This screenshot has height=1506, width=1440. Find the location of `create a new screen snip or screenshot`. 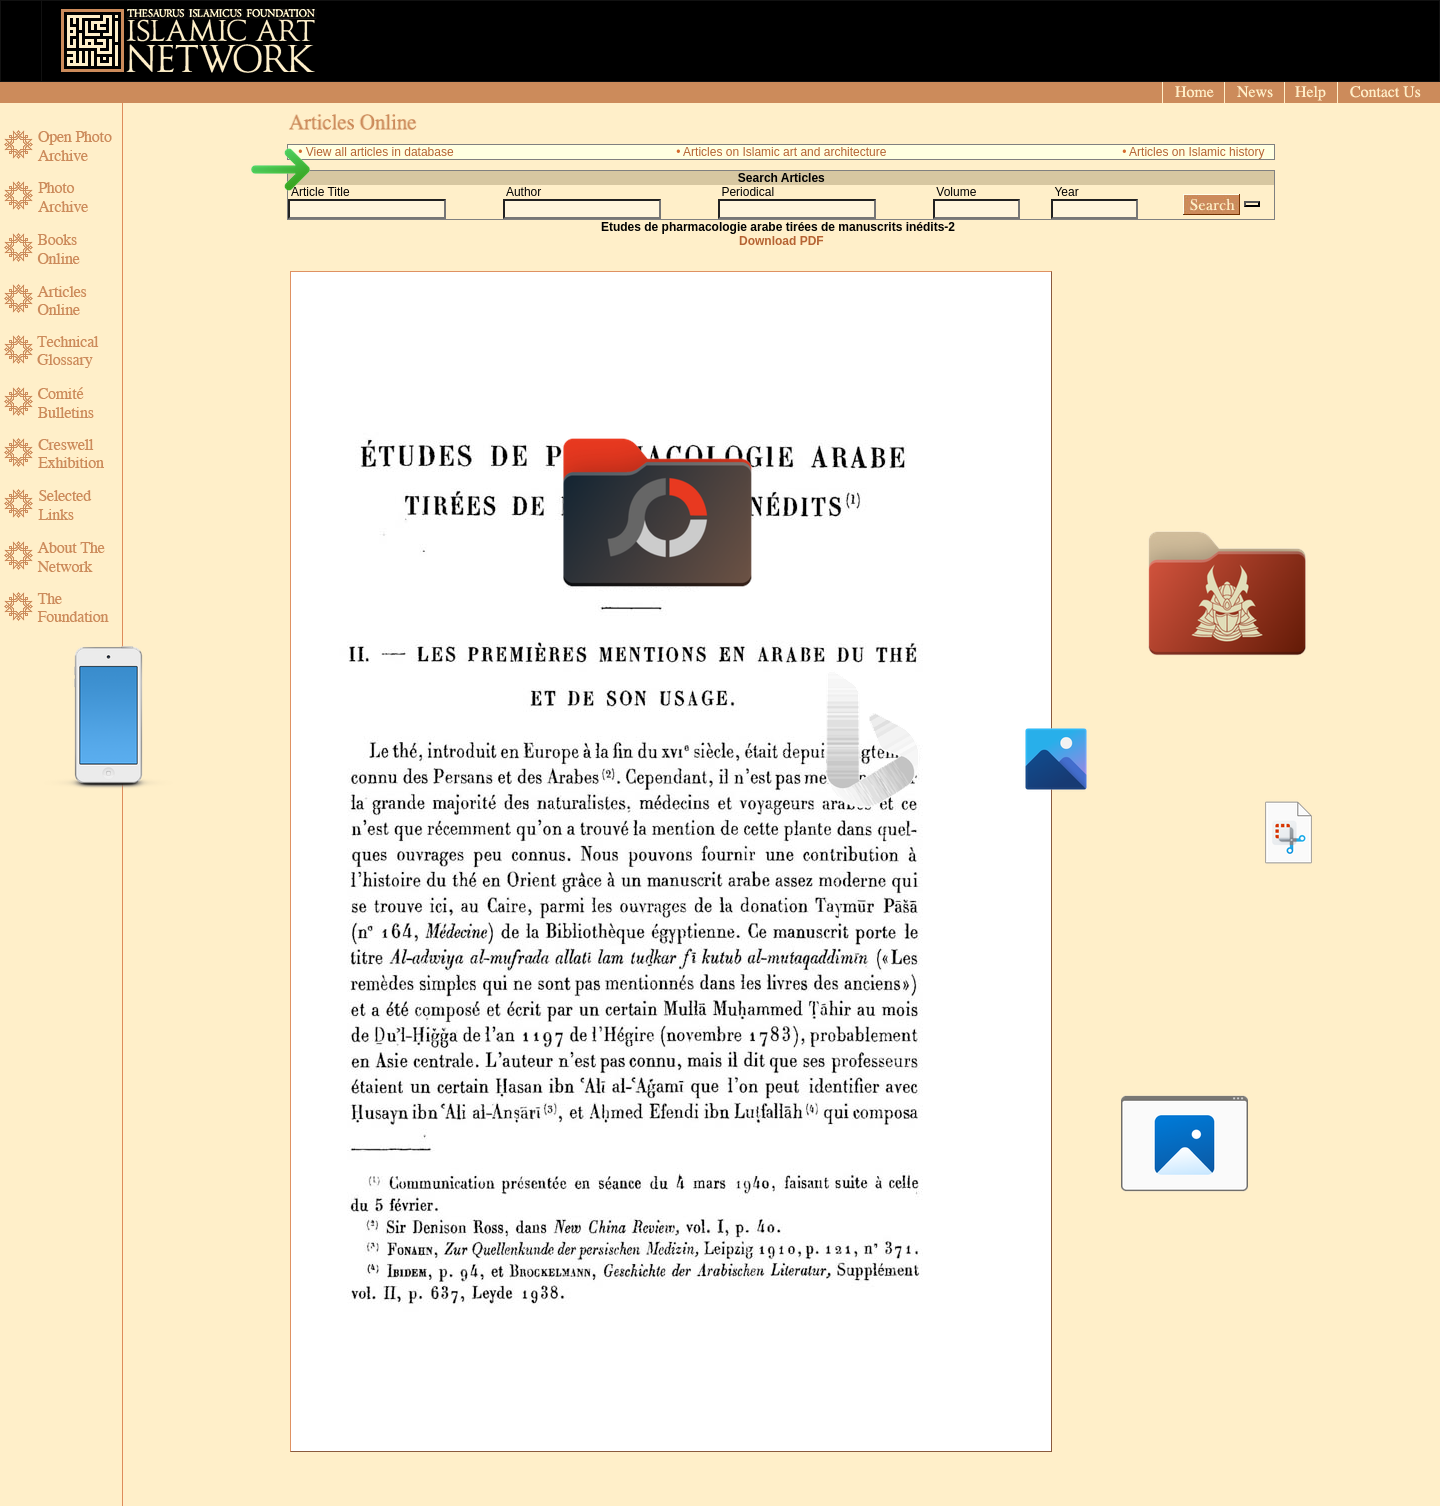

create a new screen snip or screenshot is located at coordinates (1288, 832).